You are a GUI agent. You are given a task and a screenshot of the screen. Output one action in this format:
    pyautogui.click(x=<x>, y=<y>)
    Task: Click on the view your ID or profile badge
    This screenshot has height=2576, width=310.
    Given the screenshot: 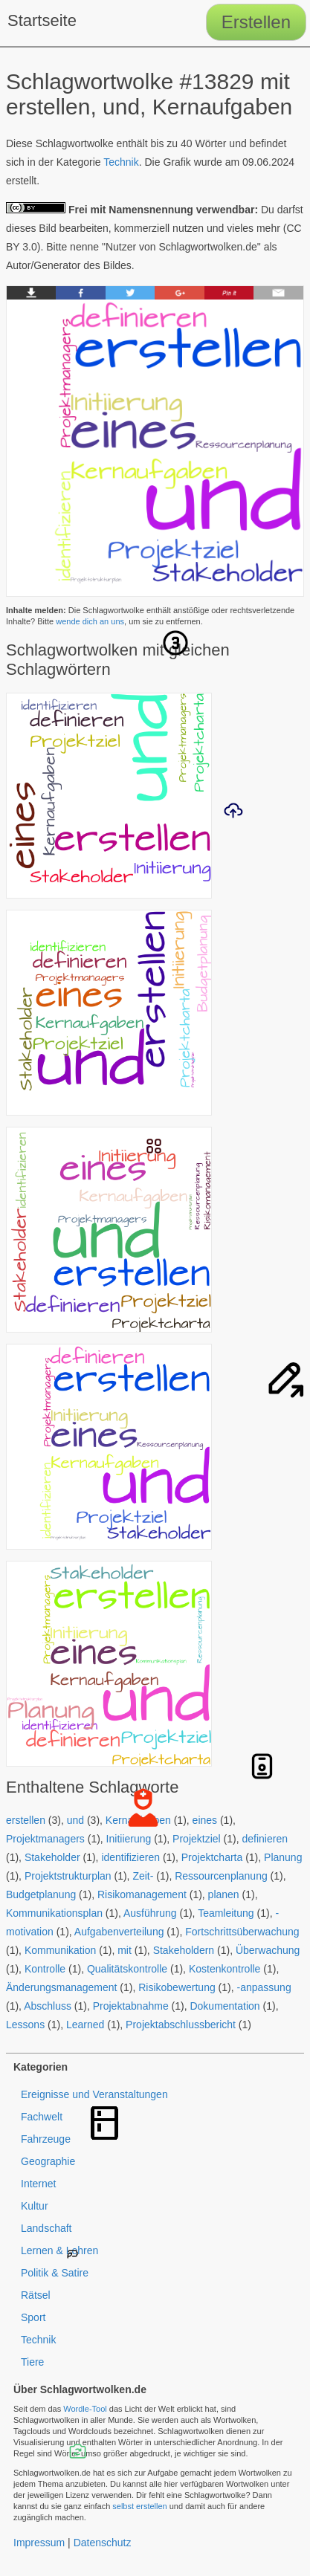 What is the action you would take?
    pyautogui.click(x=262, y=1766)
    